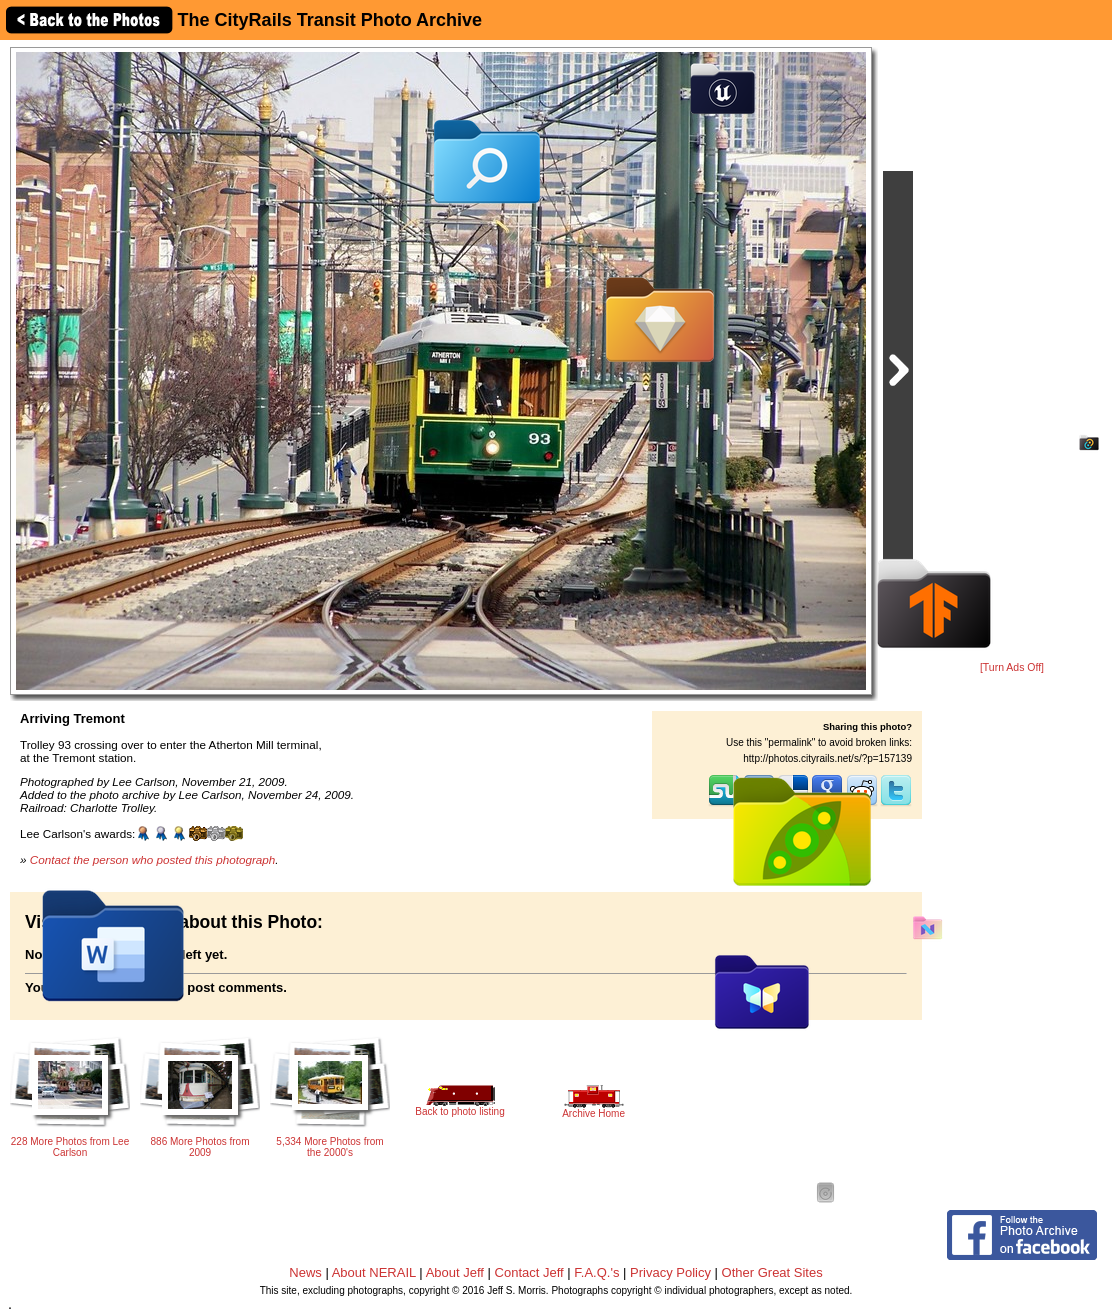 This screenshot has height=1312, width=1112. Describe the element at coordinates (933, 606) in the screenshot. I see `open tensorflow project folder` at that location.